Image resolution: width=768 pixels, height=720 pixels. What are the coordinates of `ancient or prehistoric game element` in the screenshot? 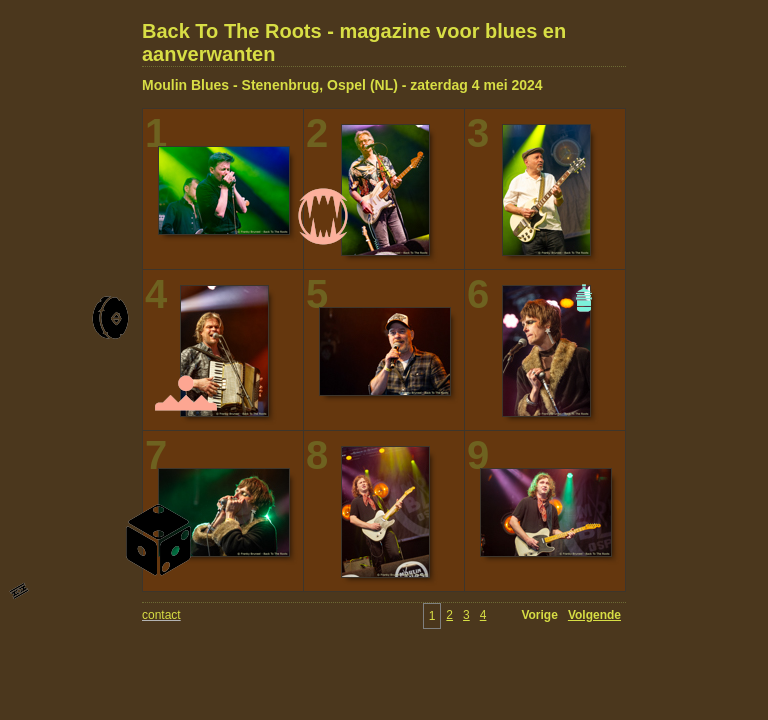 It's located at (110, 317).